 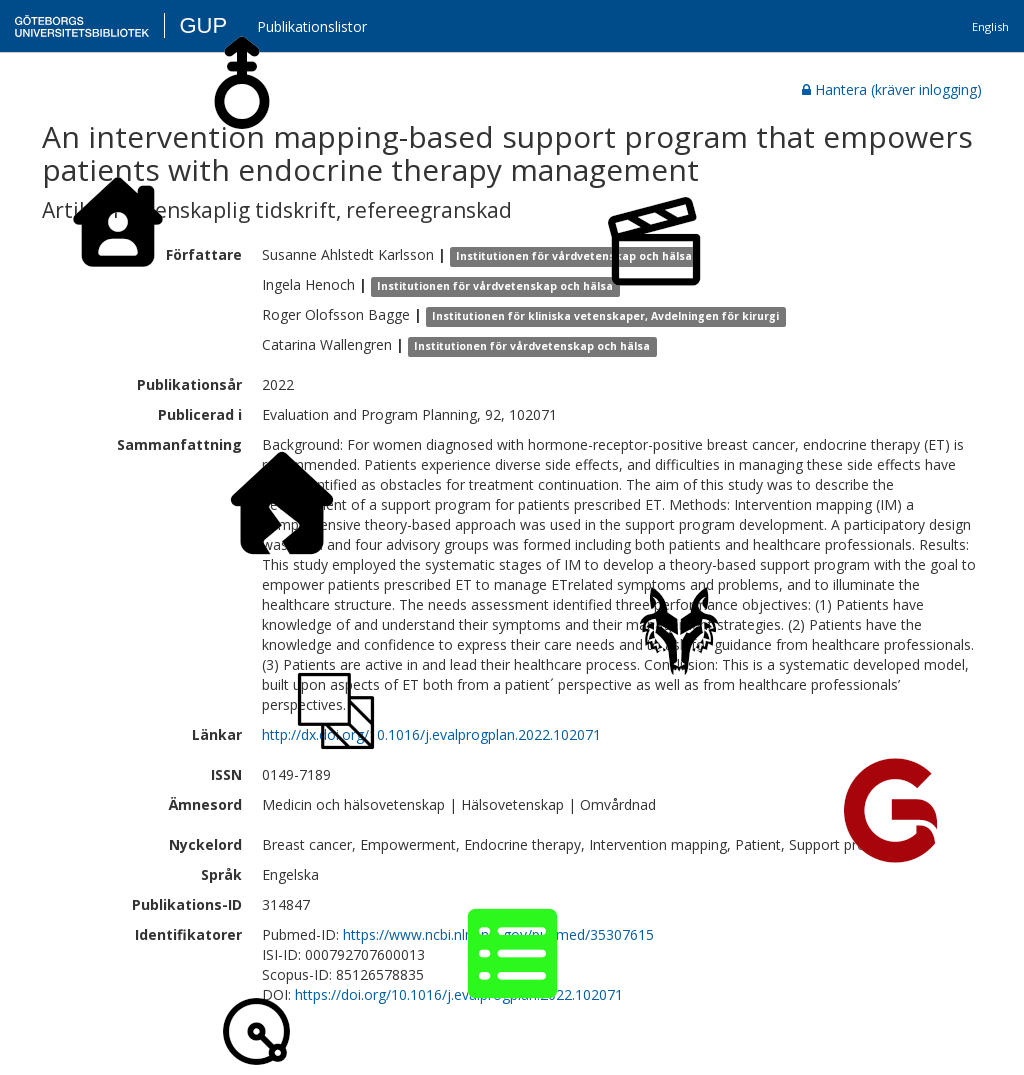 What do you see at coordinates (282, 503) in the screenshot?
I see `report property damage` at bounding box center [282, 503].